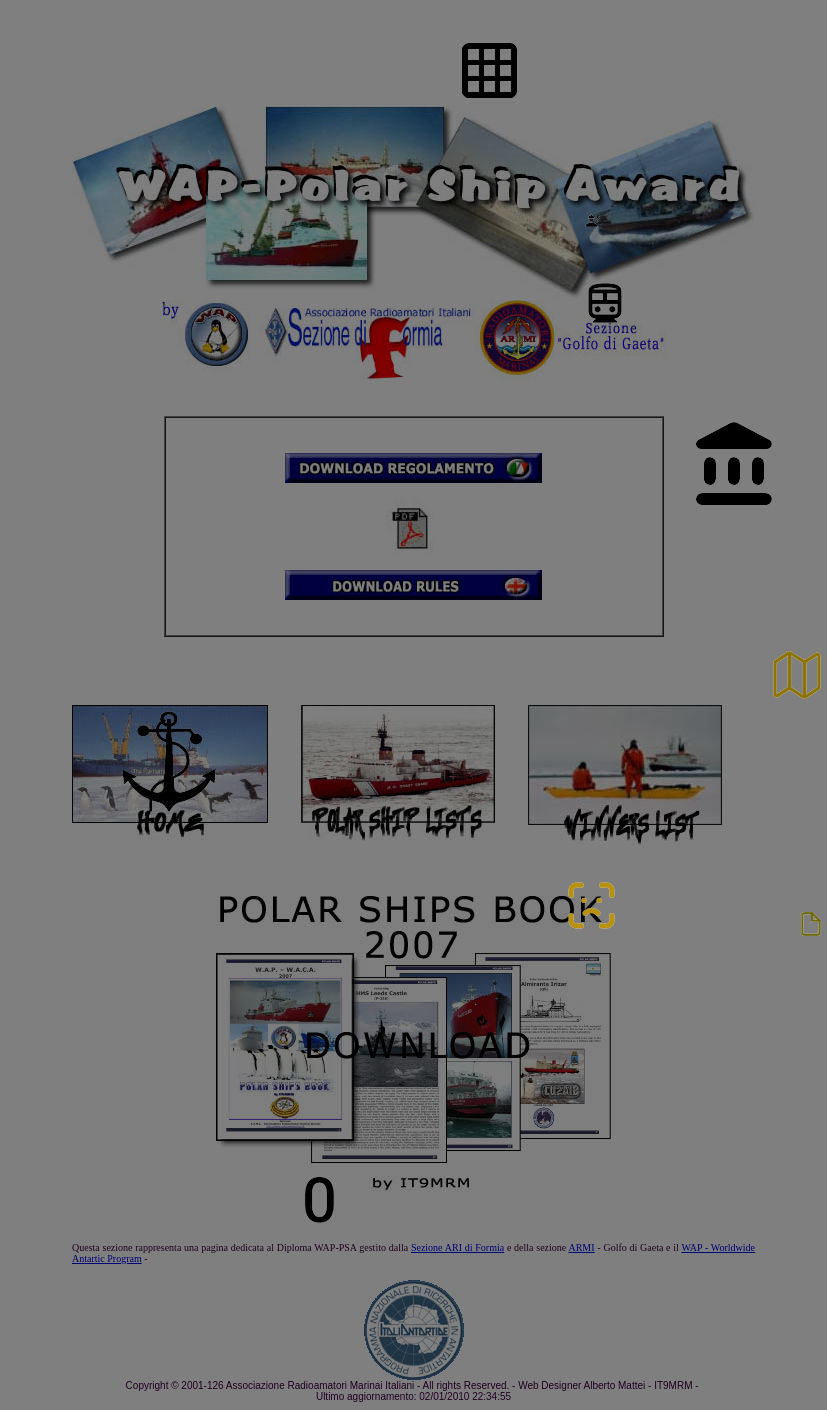 The image size is (827, 1410). I want to click on view or open a file, so click(811, 924).